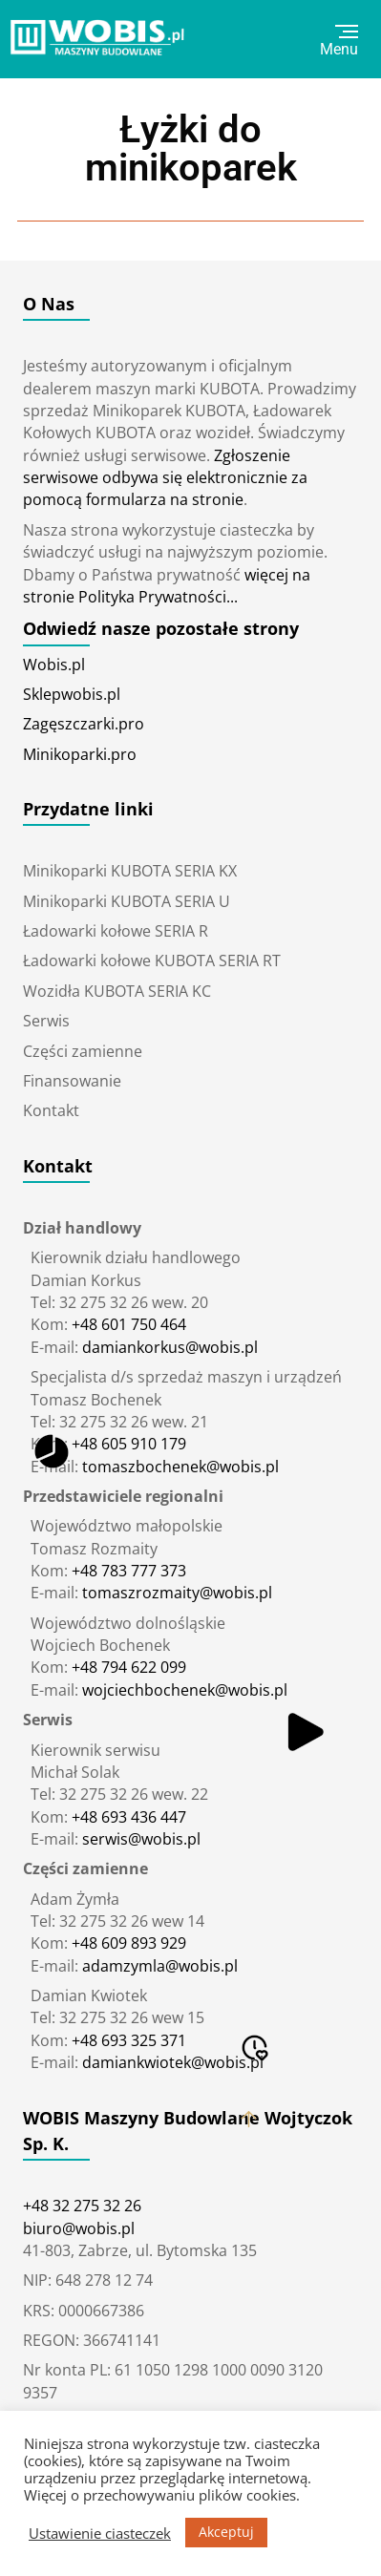 This screenshot has height=2576, width=381. Describe the element at coordinates (52, 1451) in the screenshot. I see `view analytics or statistics` at that location.